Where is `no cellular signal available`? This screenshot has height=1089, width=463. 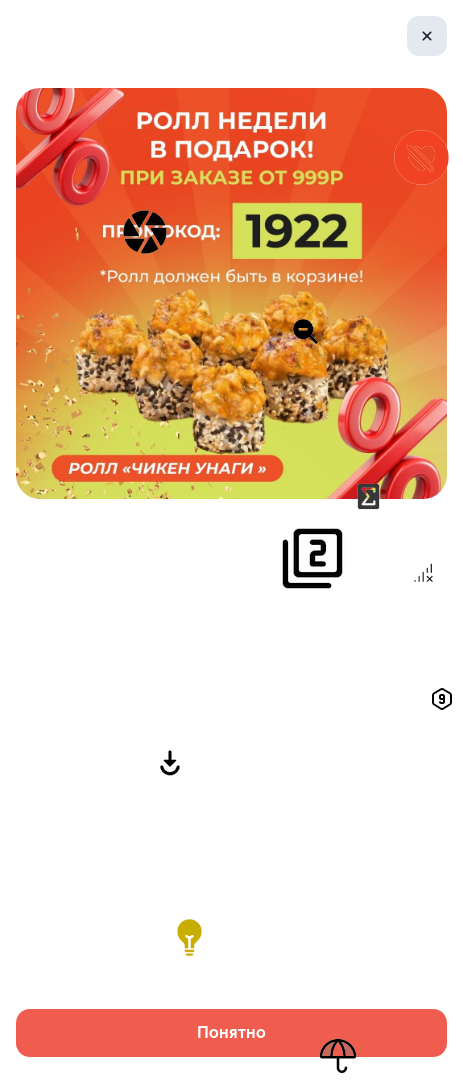 no cellular signal available is located at coordinates (424, 574).